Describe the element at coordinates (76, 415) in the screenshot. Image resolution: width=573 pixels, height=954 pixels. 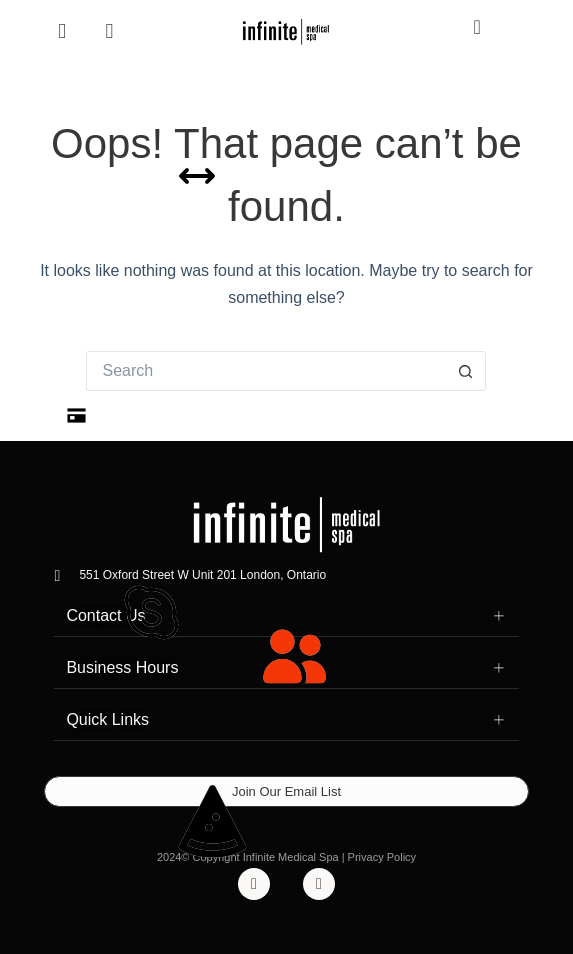
I see `manage payment methods` at that location.